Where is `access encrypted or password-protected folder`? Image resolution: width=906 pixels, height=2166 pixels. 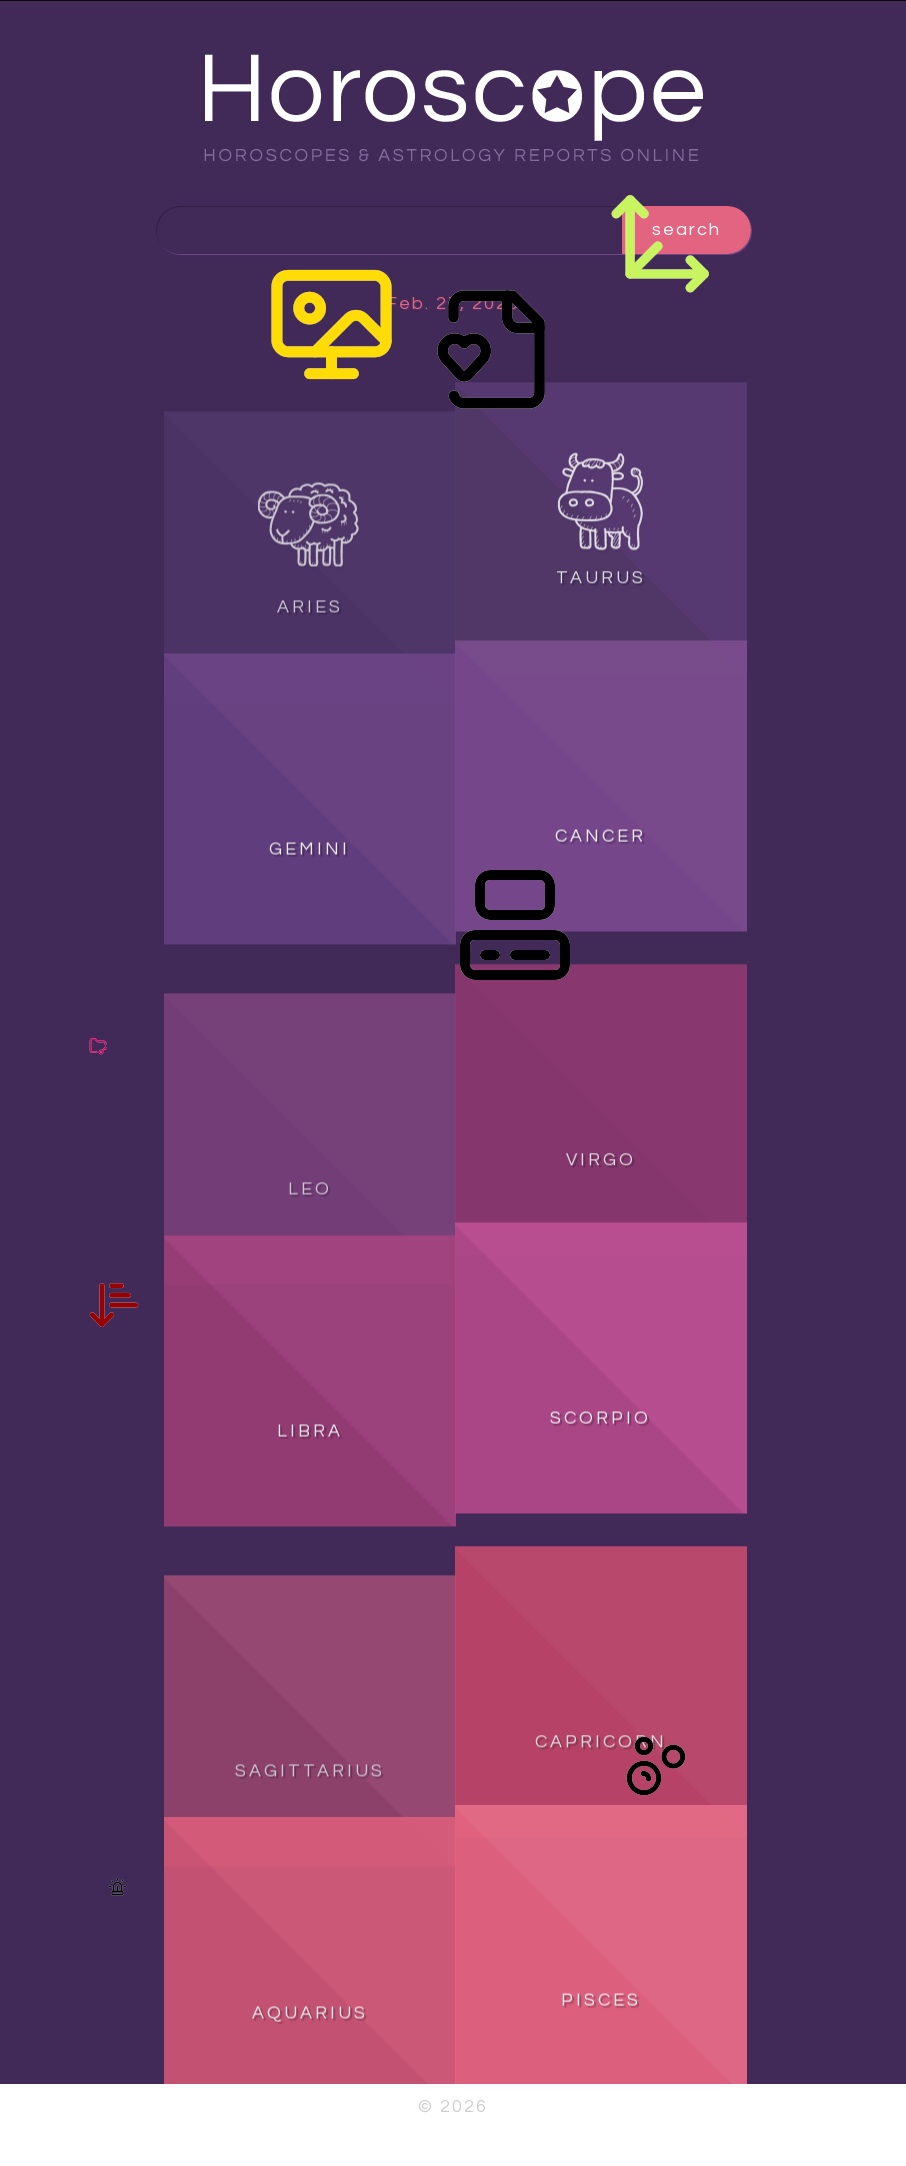 access encrypted or password-protected folder is located at coordinates (98, 1046).